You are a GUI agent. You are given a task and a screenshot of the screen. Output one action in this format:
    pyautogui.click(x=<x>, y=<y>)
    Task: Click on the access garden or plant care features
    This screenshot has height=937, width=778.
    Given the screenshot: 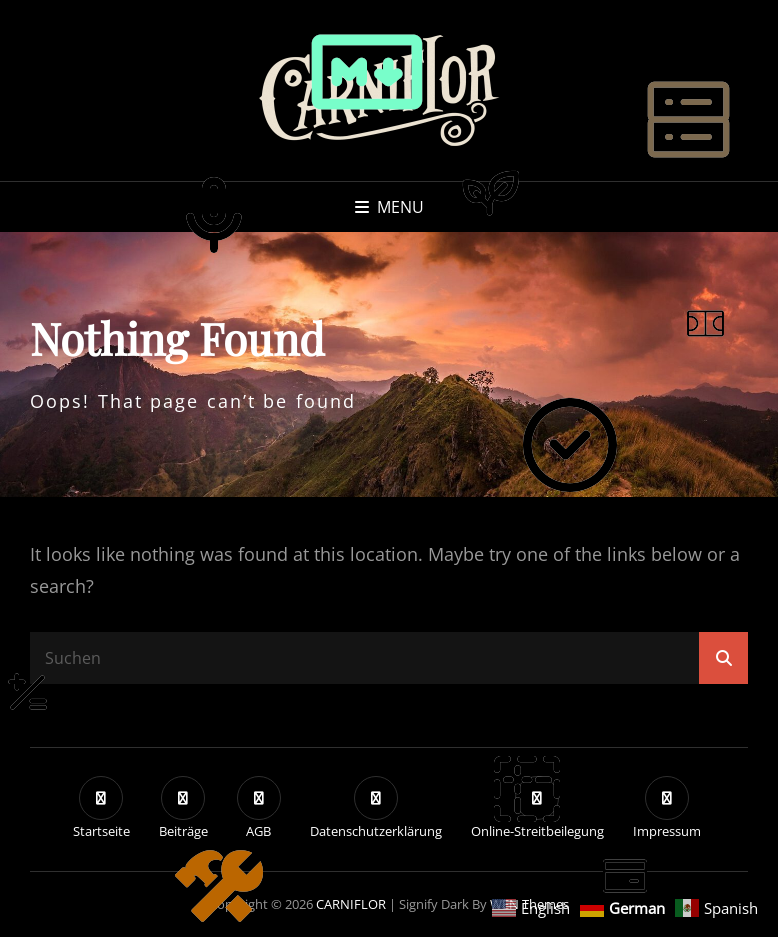 What is the action you would take?
    pyautogui.click(x=490, y=190)
    